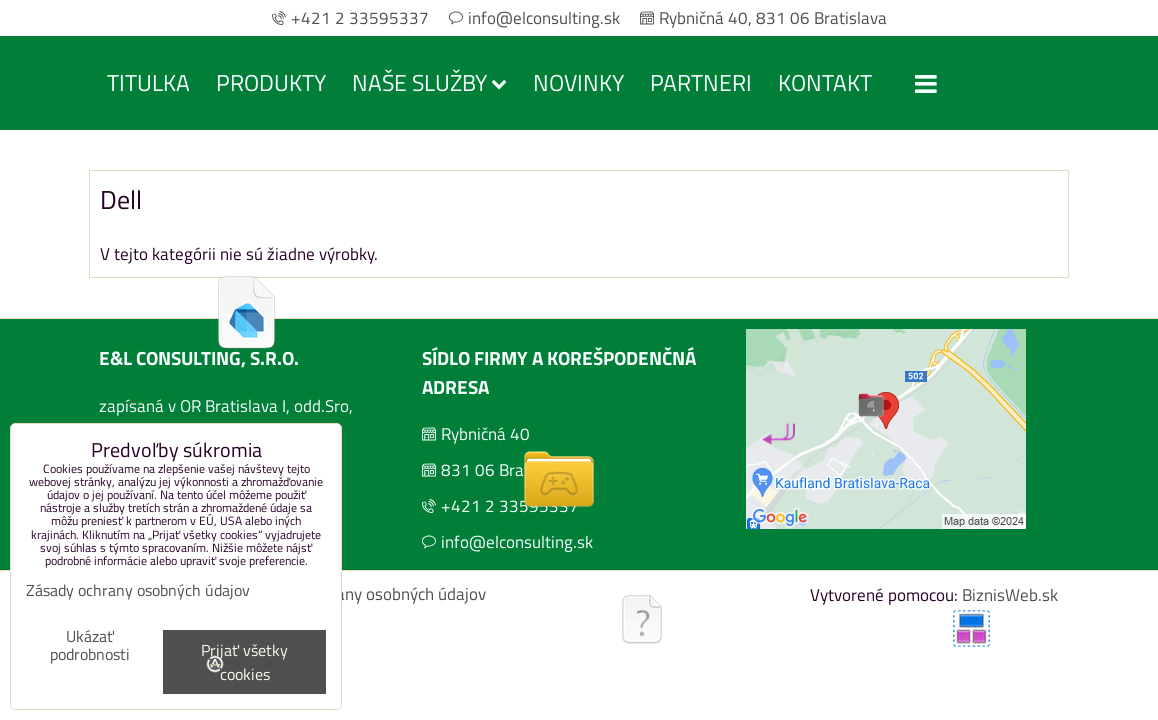 This screenshot has height=720, width=1158. Describe the element at coordinates (778, 432) in the screenshot. I see `reply to all recipients of an email` at that location.